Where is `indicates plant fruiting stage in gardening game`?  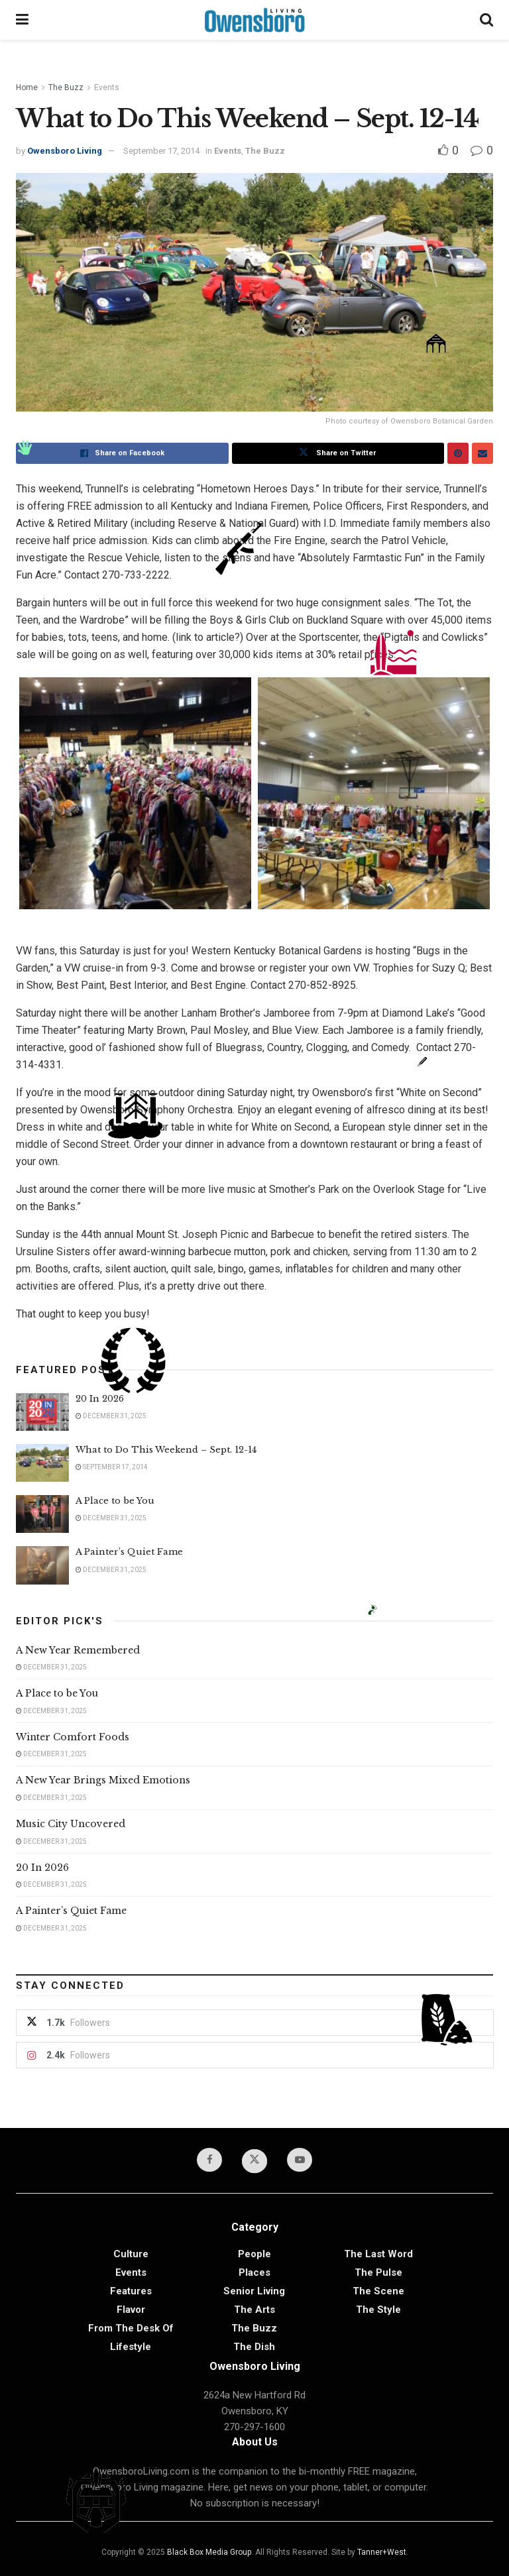
indicates plant fruiting stage in gardening game is located at coordinates (372, 1610).